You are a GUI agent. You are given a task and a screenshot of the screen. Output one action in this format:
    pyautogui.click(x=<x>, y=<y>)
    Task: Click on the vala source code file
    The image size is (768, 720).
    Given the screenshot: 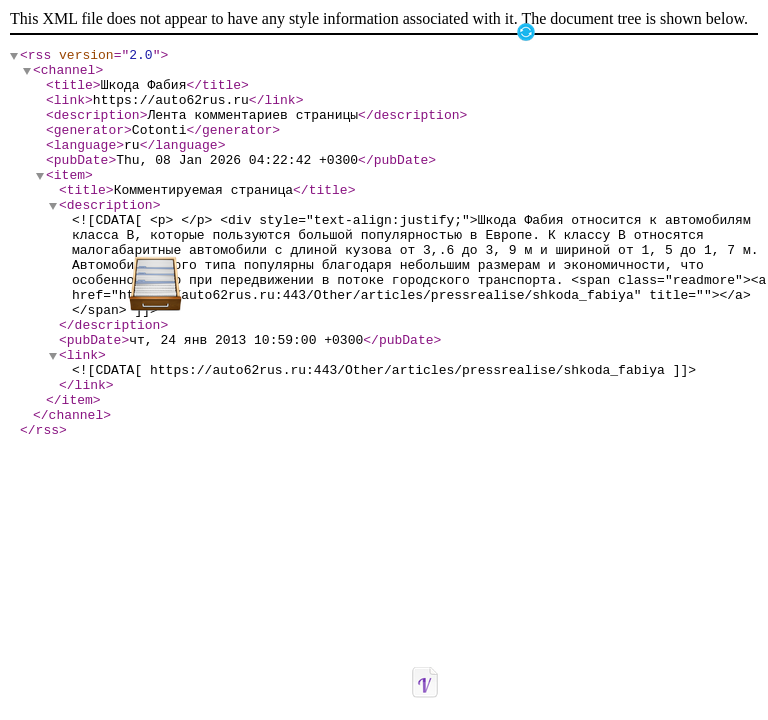 What is the action you would take?
    pyautogui.click(x=425, y=682)
    